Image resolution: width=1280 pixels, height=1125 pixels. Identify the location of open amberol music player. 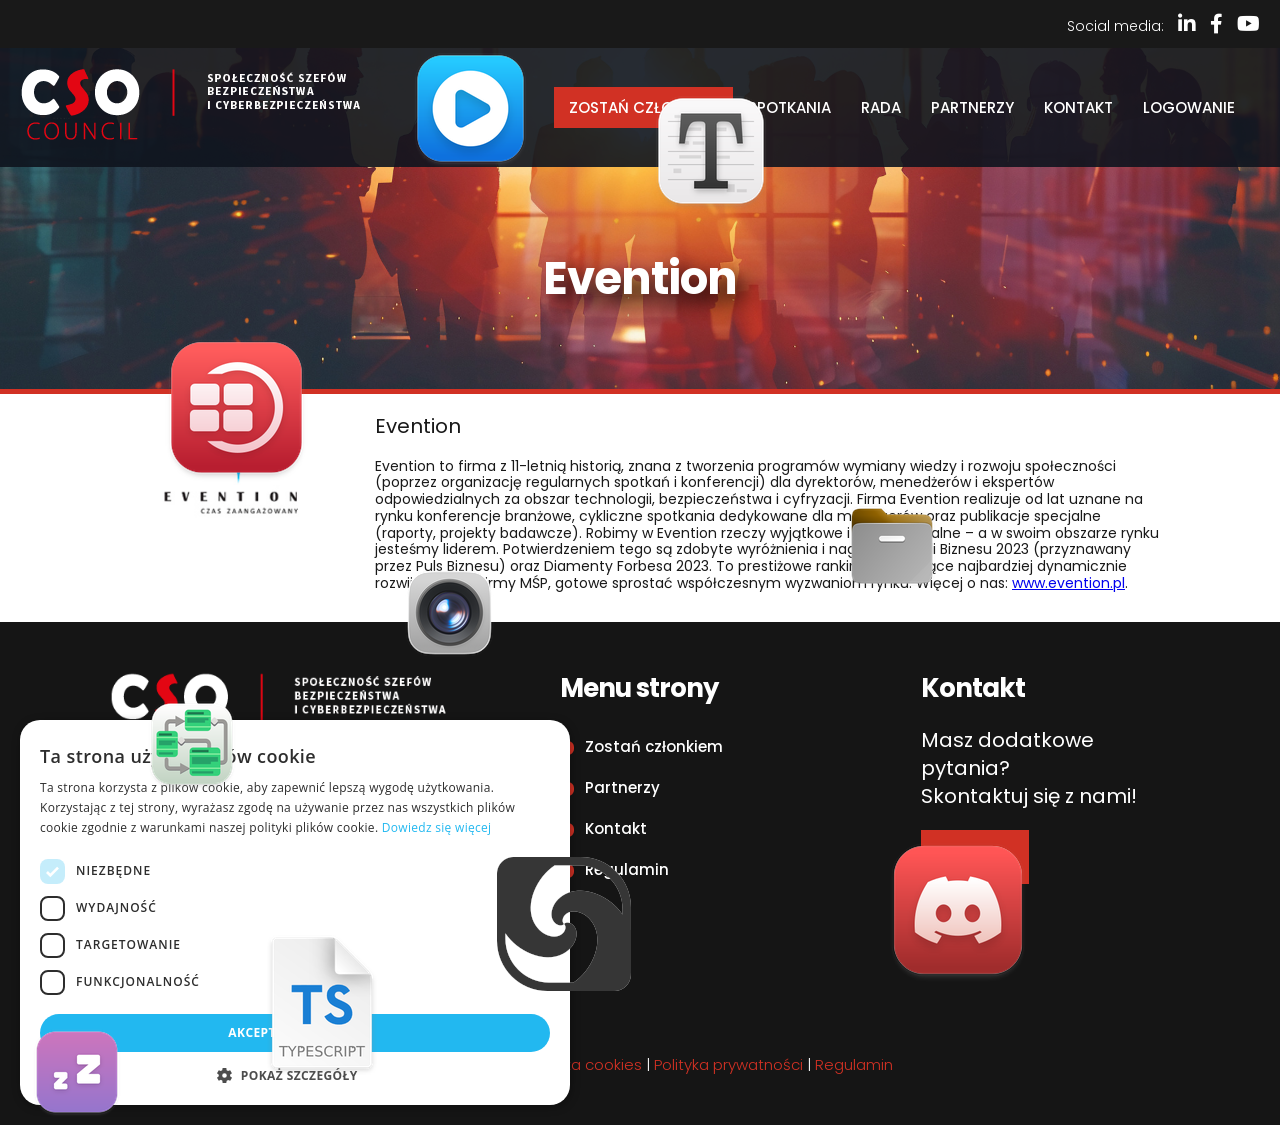
(470, 108).